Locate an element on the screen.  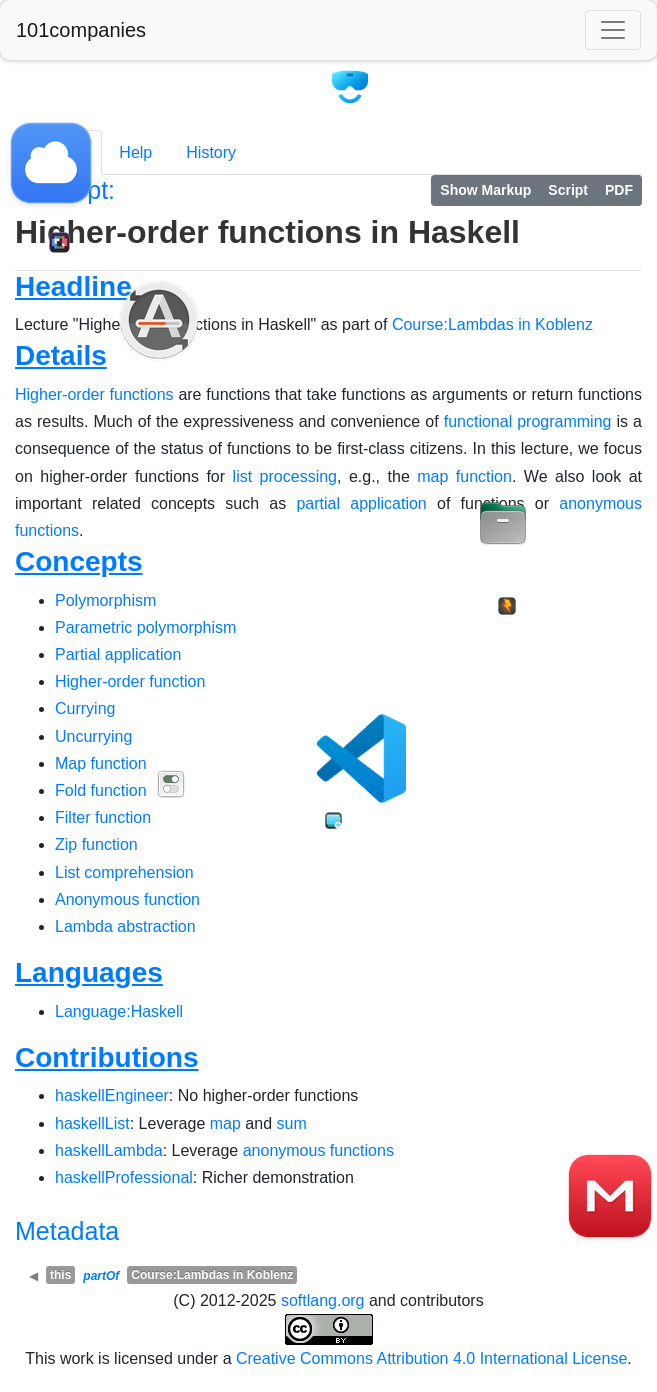
open mixed reality portal app is located at coordinates (350, 87).